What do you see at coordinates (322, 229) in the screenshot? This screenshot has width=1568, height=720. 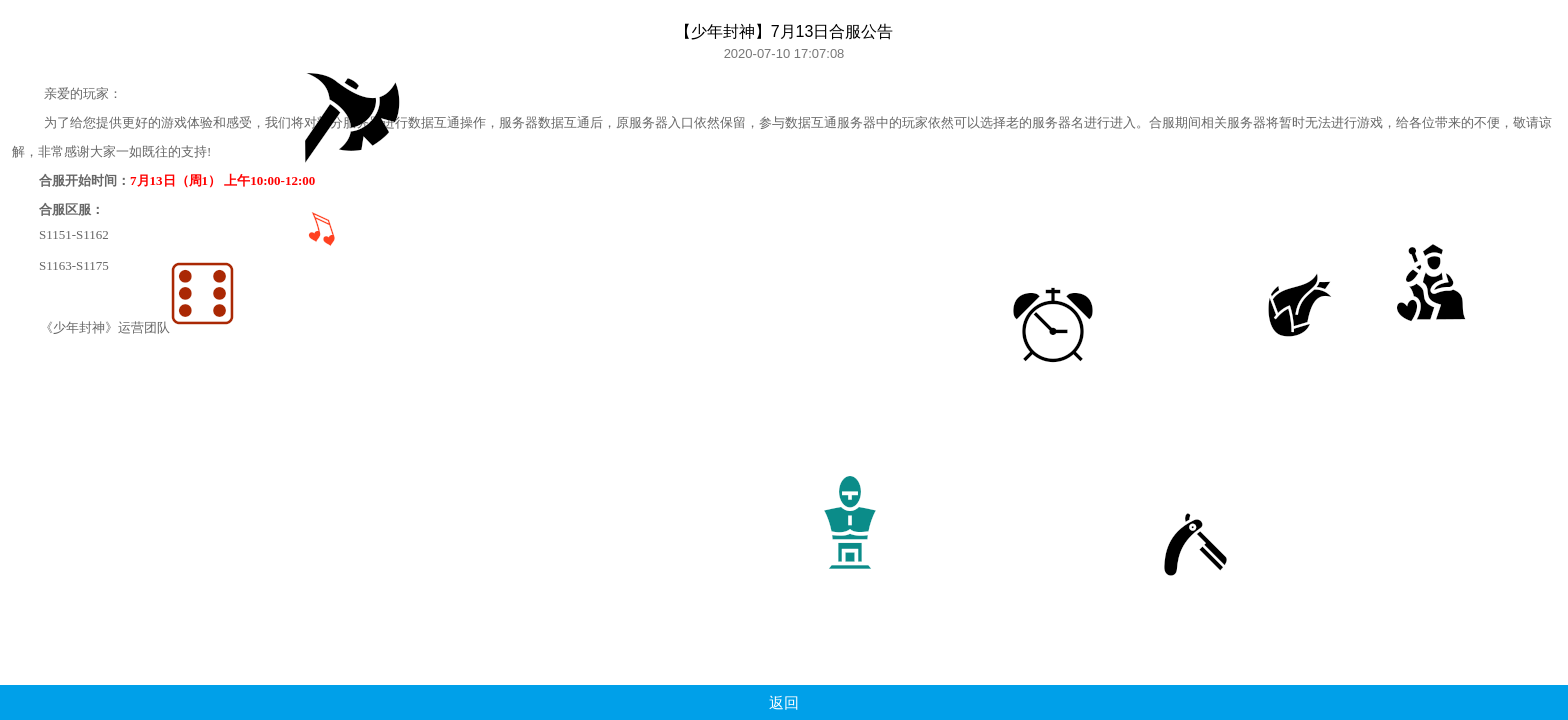 I see `browse romantic or love-themed music` at bounding box center [322, 229].